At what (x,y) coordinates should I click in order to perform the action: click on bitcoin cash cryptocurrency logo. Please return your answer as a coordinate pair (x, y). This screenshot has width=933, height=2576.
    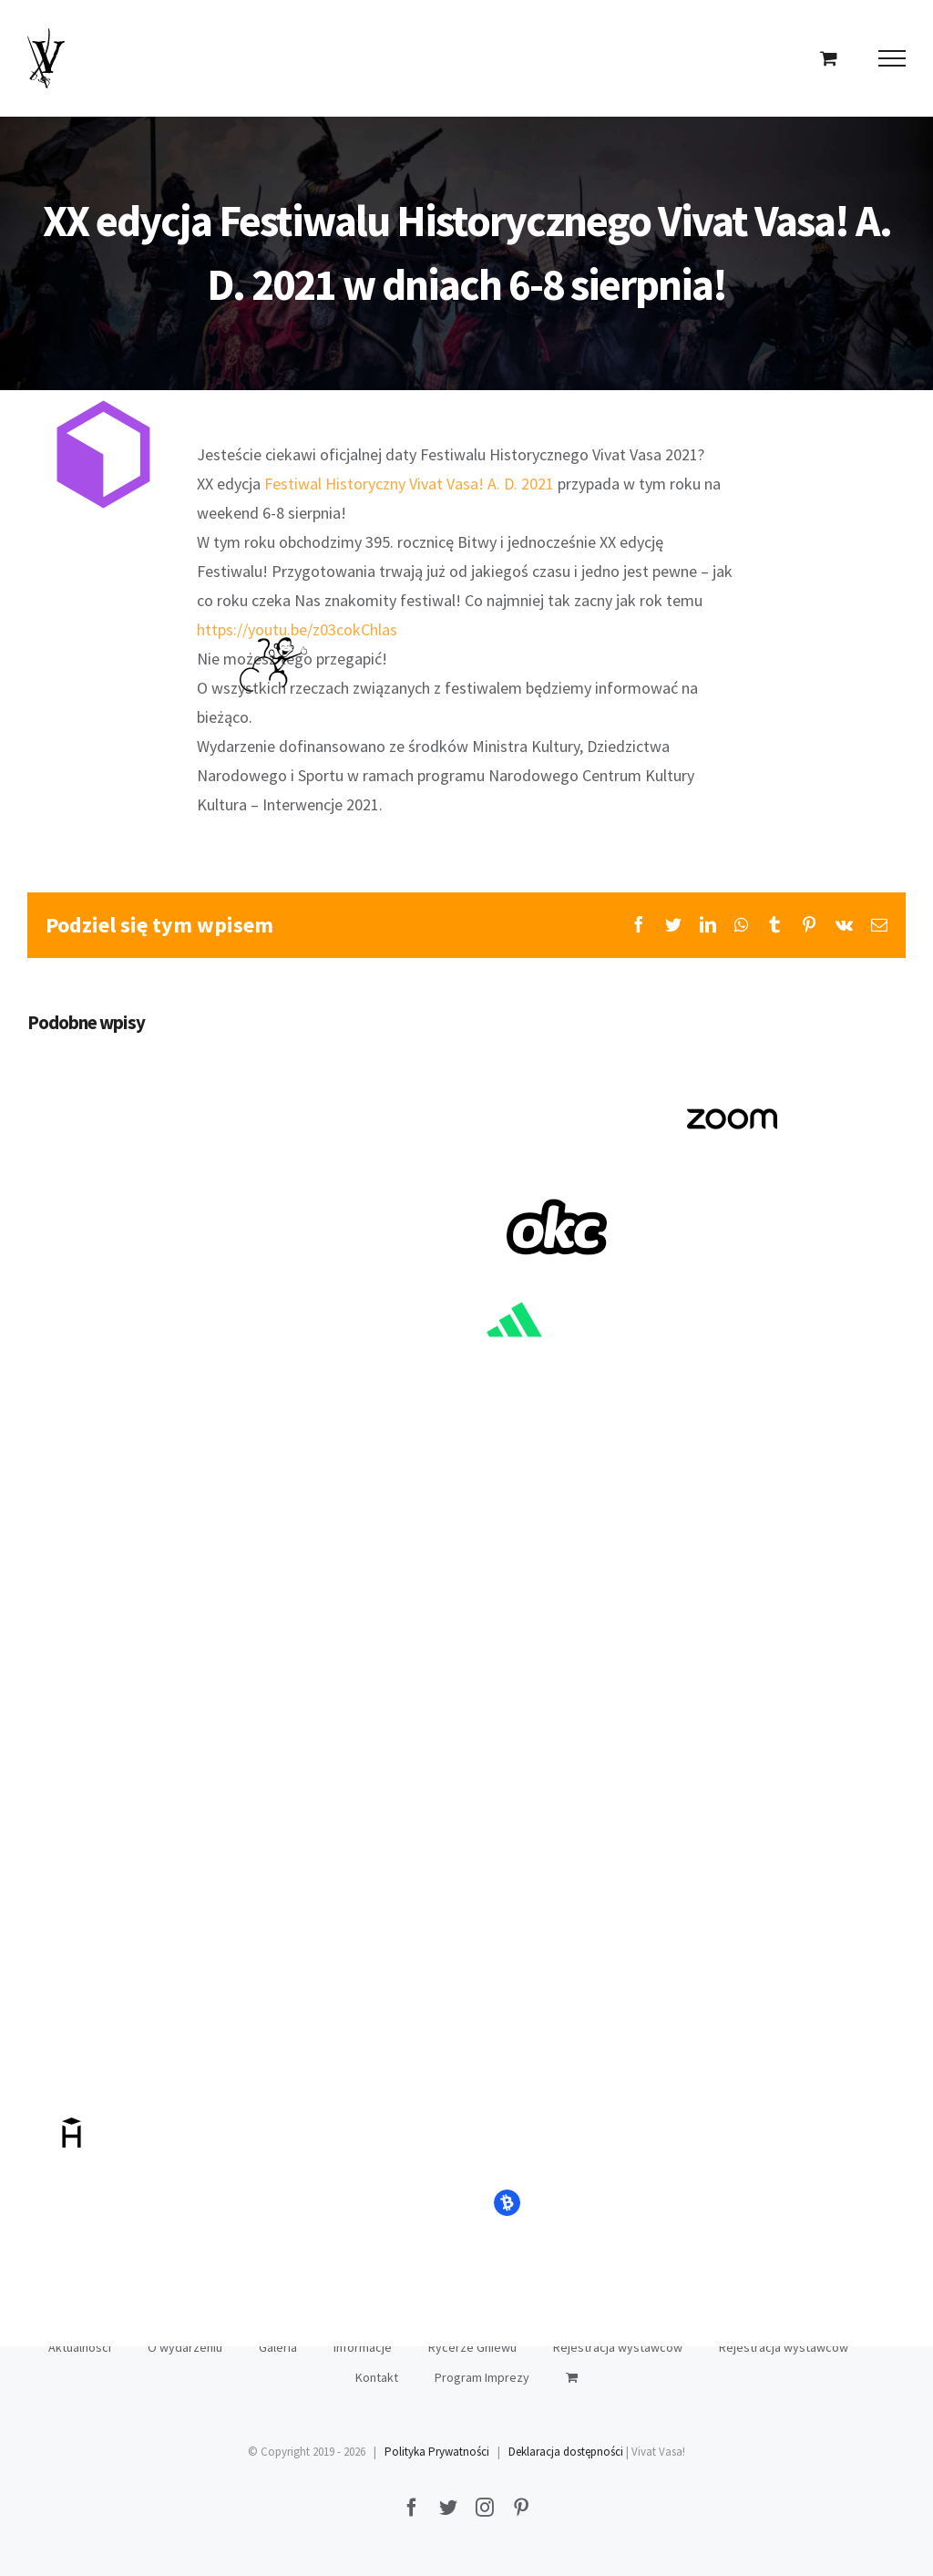
    Looking at the image, I should click on (507, 2202).